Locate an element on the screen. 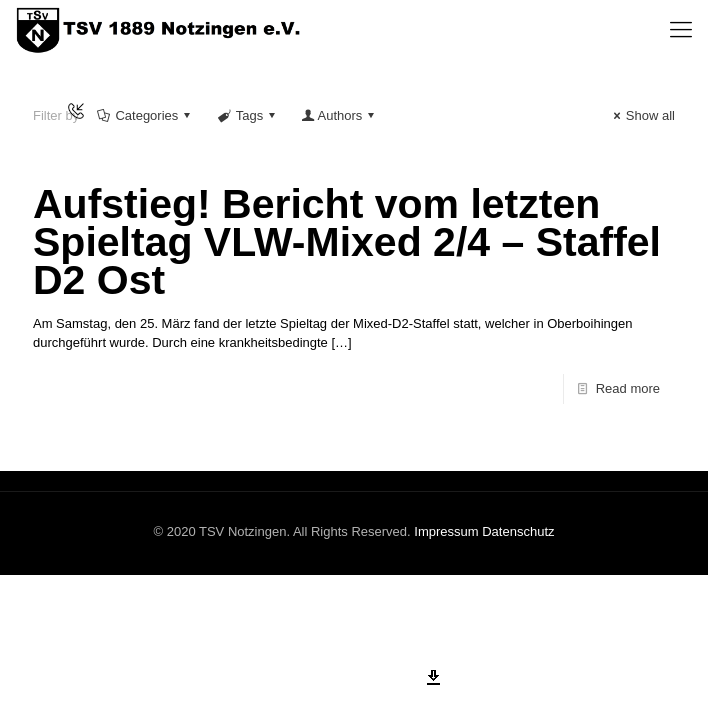  indicates an incoming call is located at coordinates (76, 111).